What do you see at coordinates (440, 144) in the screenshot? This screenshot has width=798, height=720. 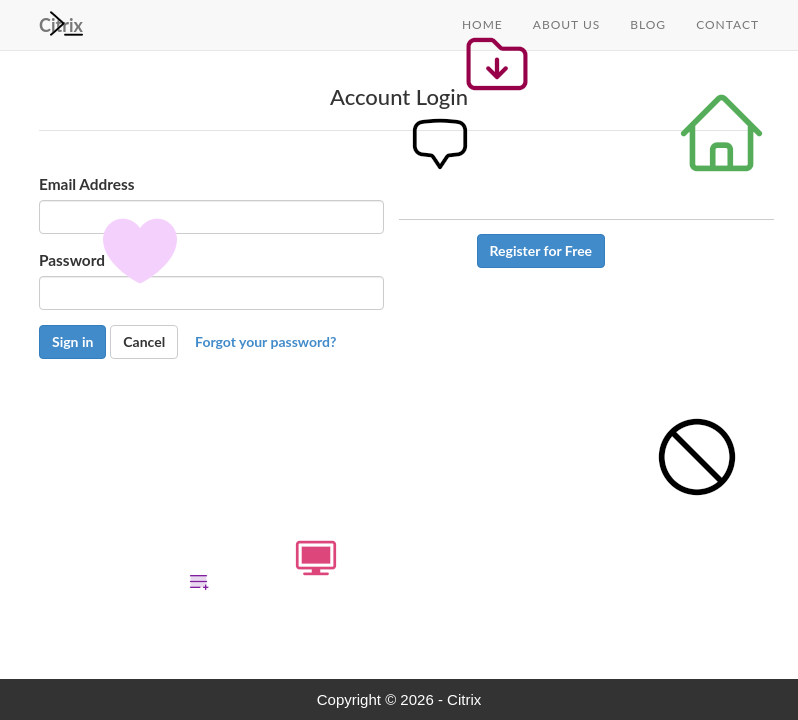 I see `open chat or messaging` at bounding box center [440, 144].